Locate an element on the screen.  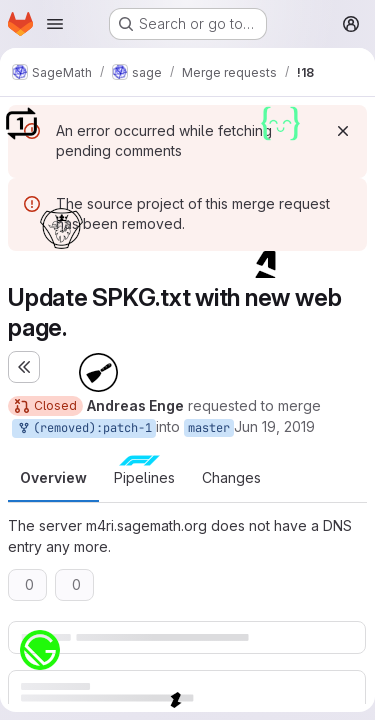
open the Formula 1 app or website is located at coordinates (139, 460).